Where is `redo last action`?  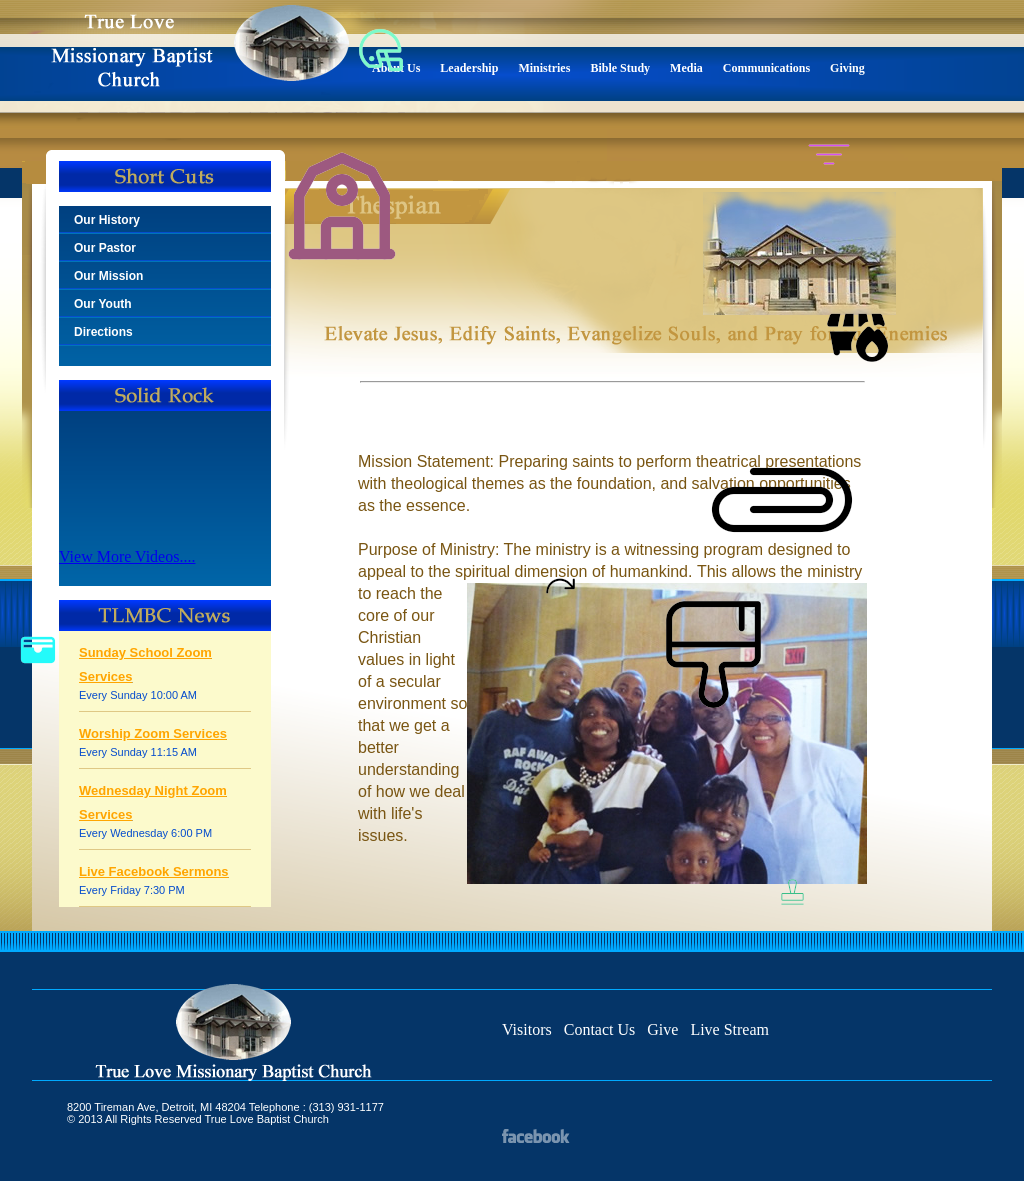 redo last action is located at coordinates (560, 585).